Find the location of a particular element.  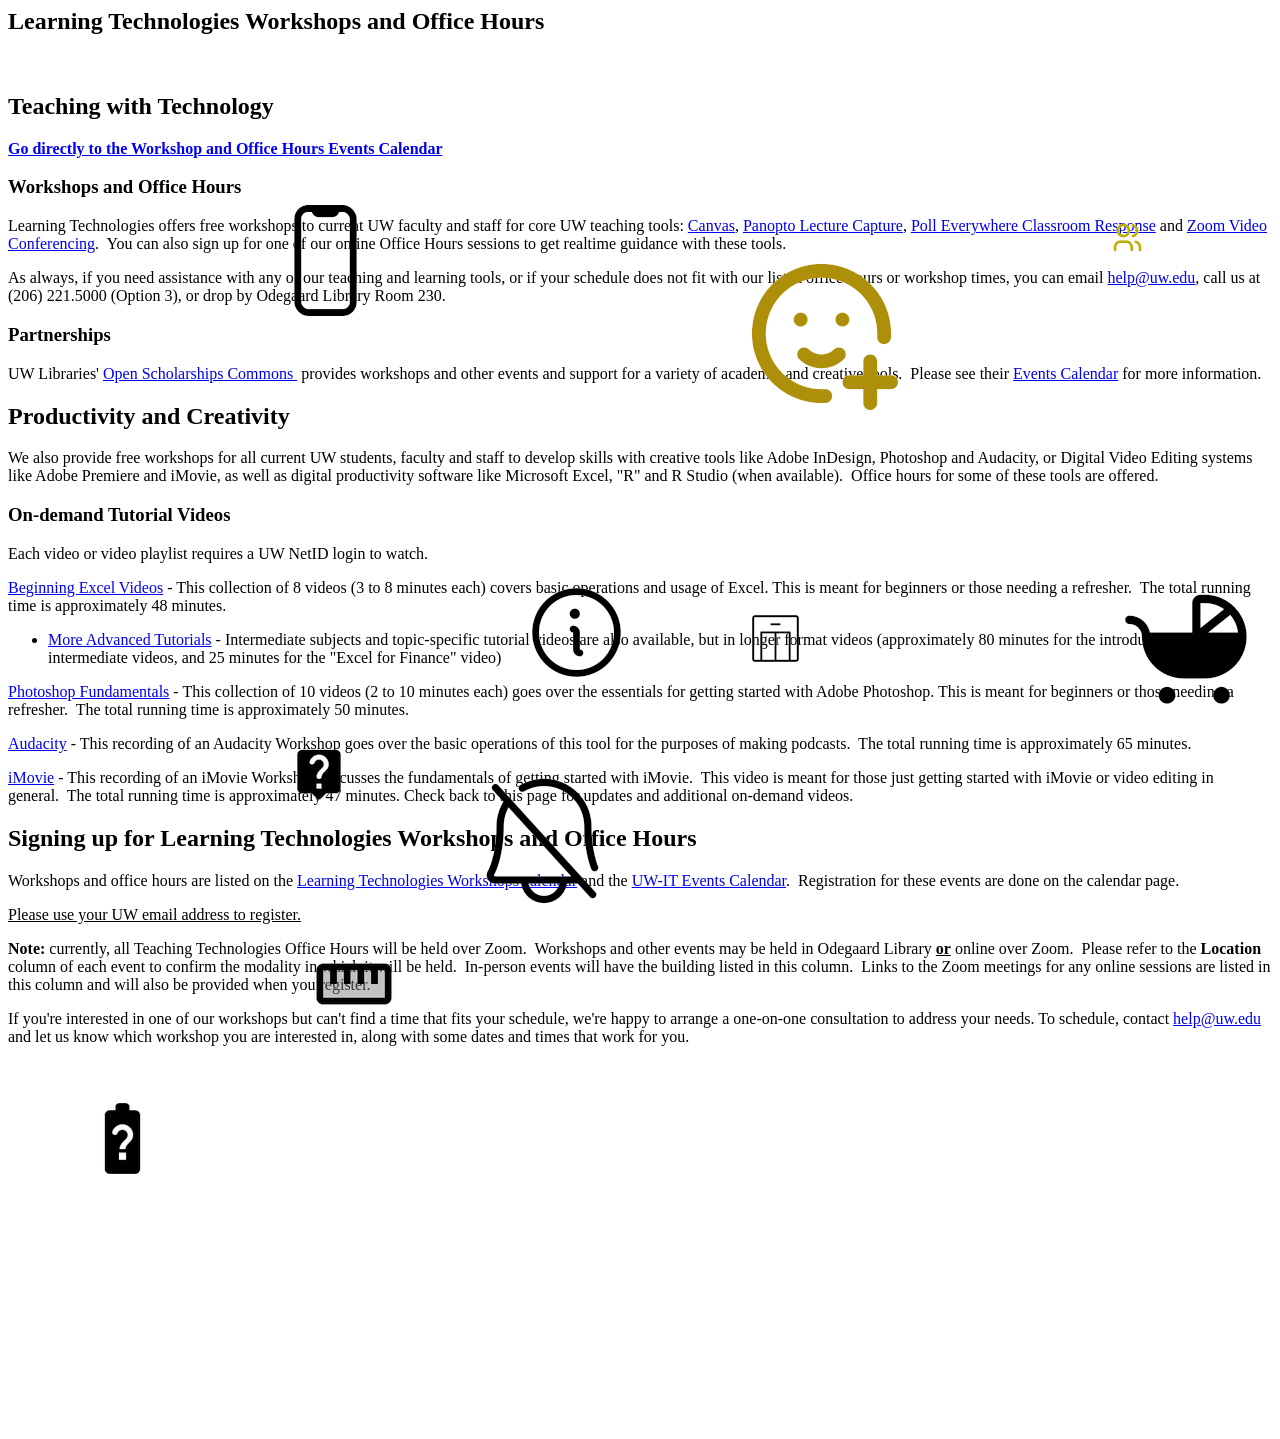

indicates elevator access nearby is located at coordinates (775, 638).